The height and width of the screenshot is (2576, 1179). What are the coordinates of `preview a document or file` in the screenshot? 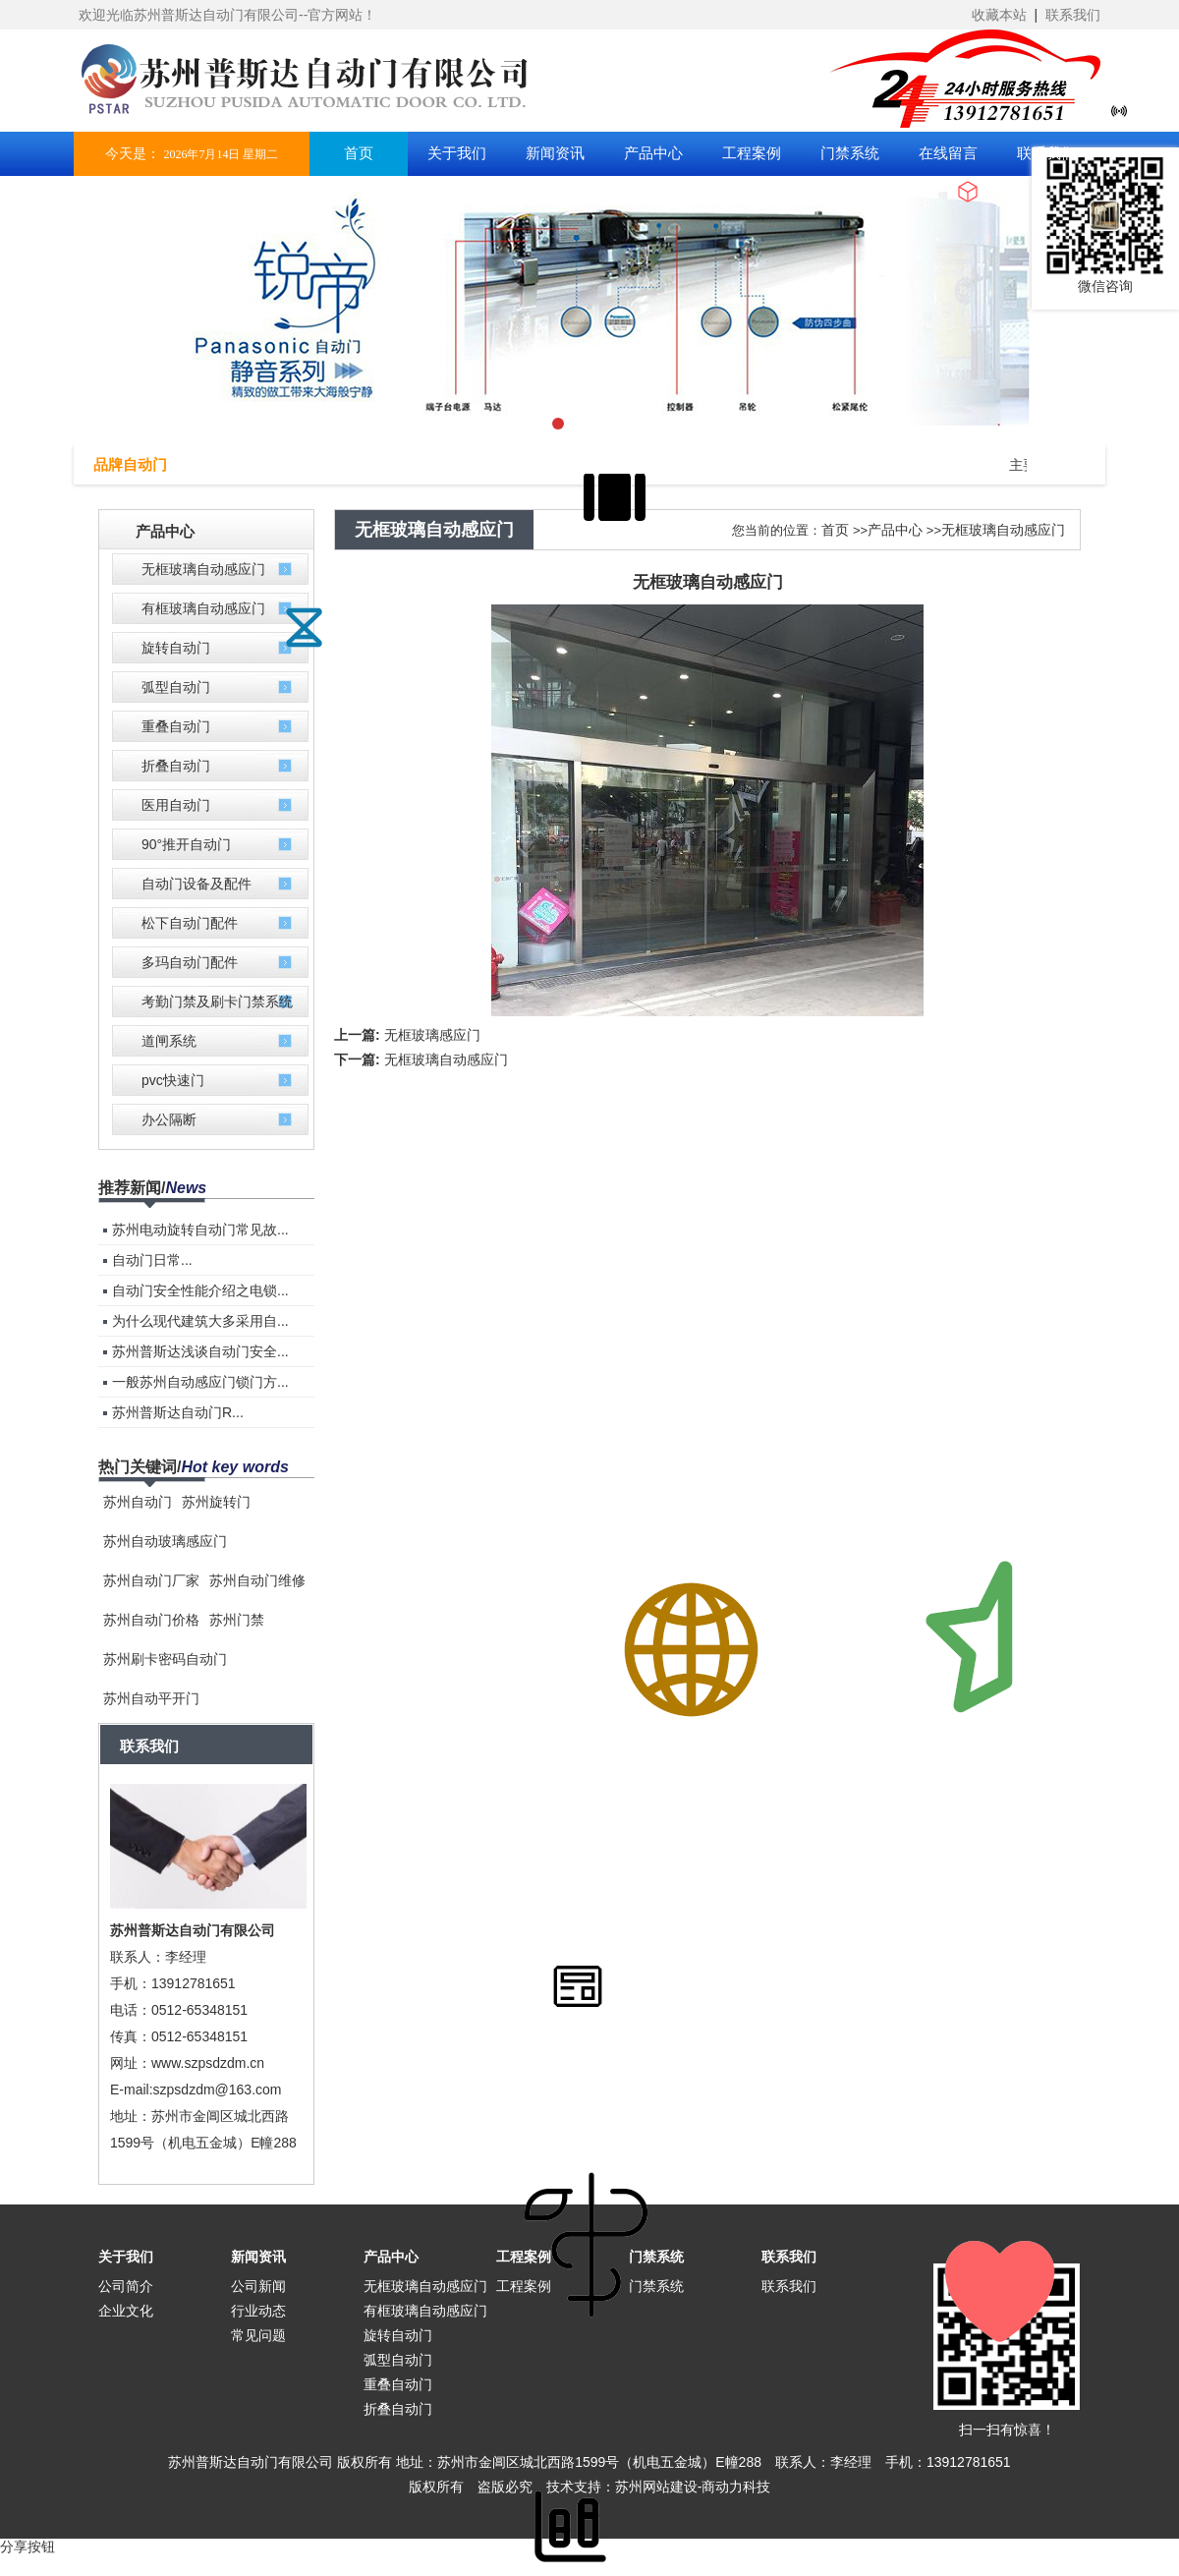 It's located at (578, 1986).